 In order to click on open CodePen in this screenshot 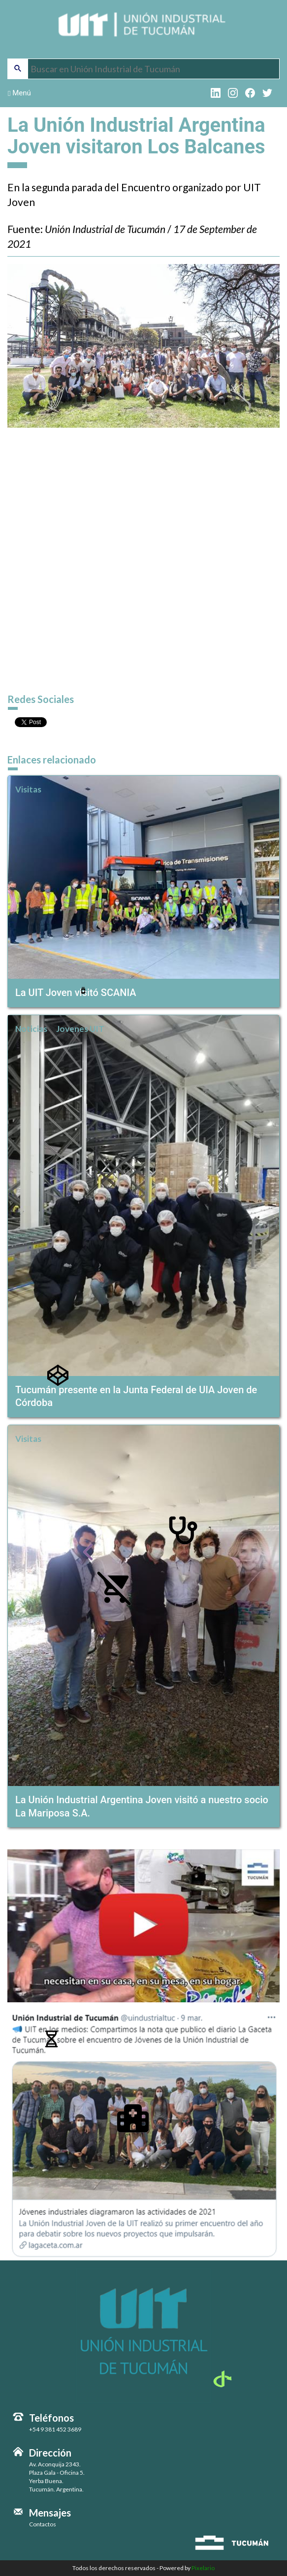, I will do `click(58, 1375)`.